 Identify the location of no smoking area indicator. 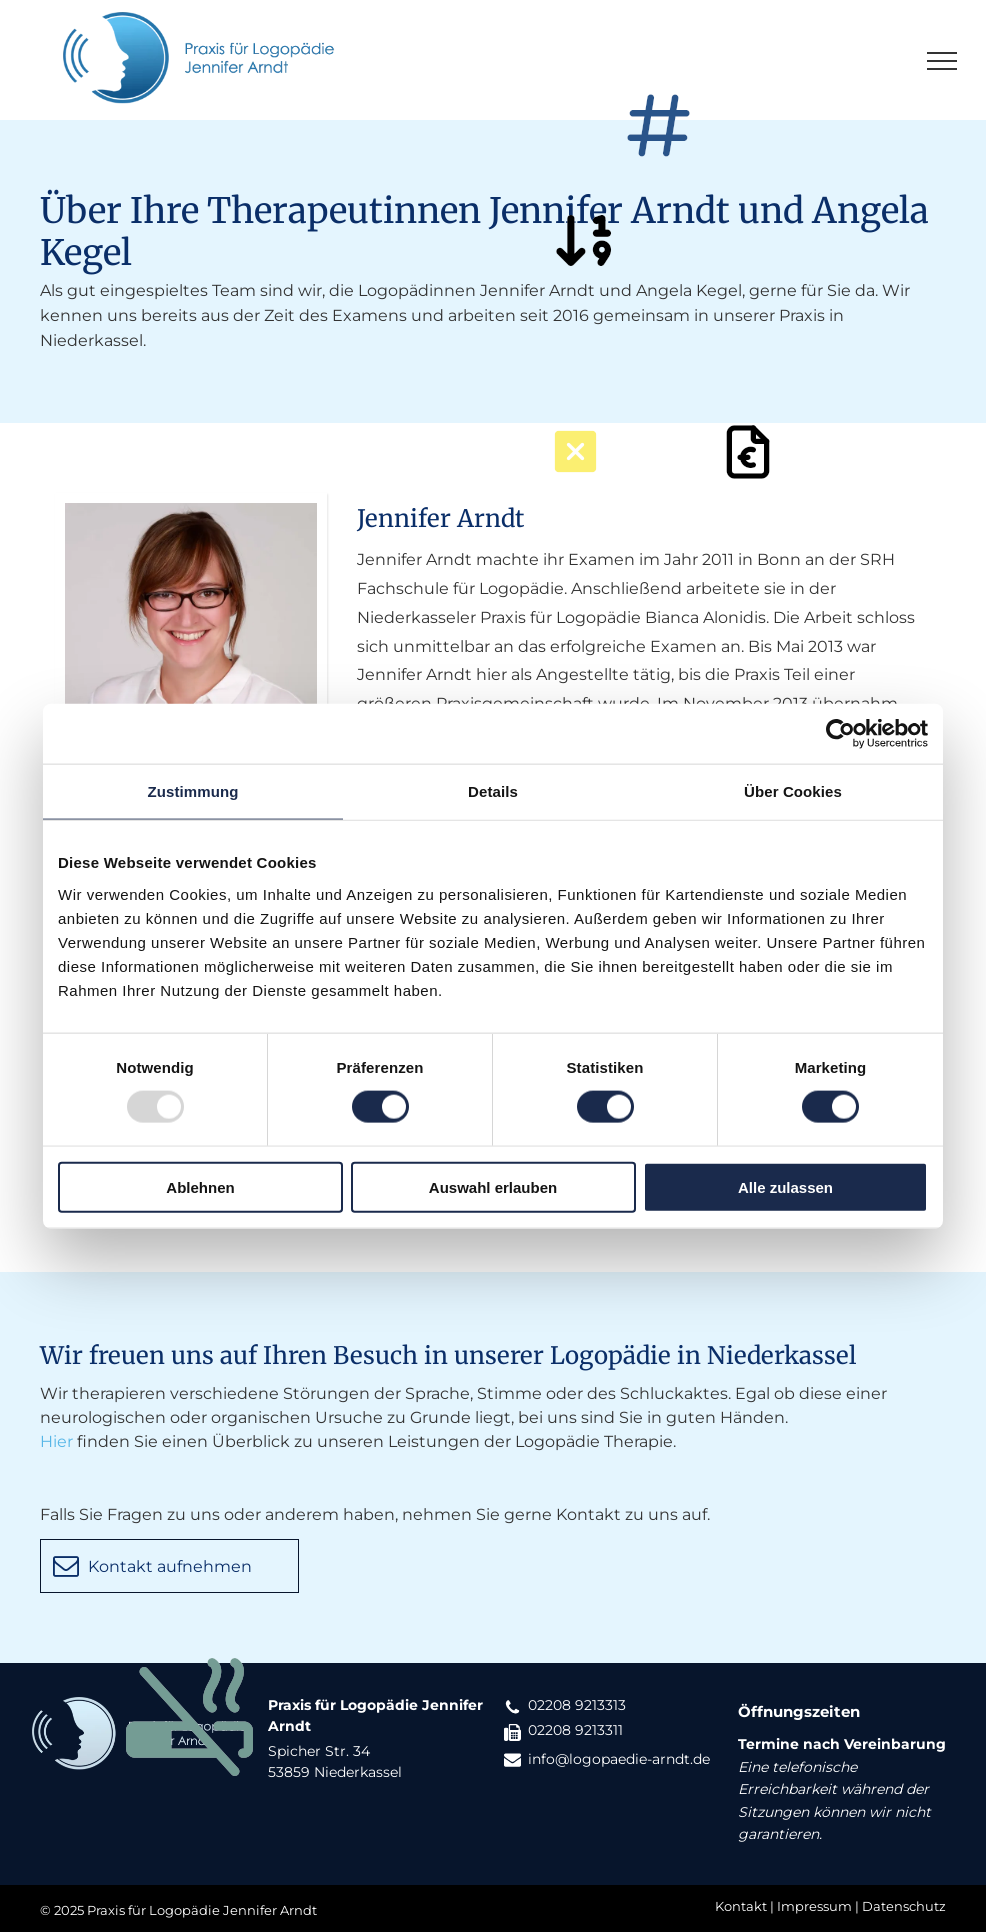
(189, 1721).